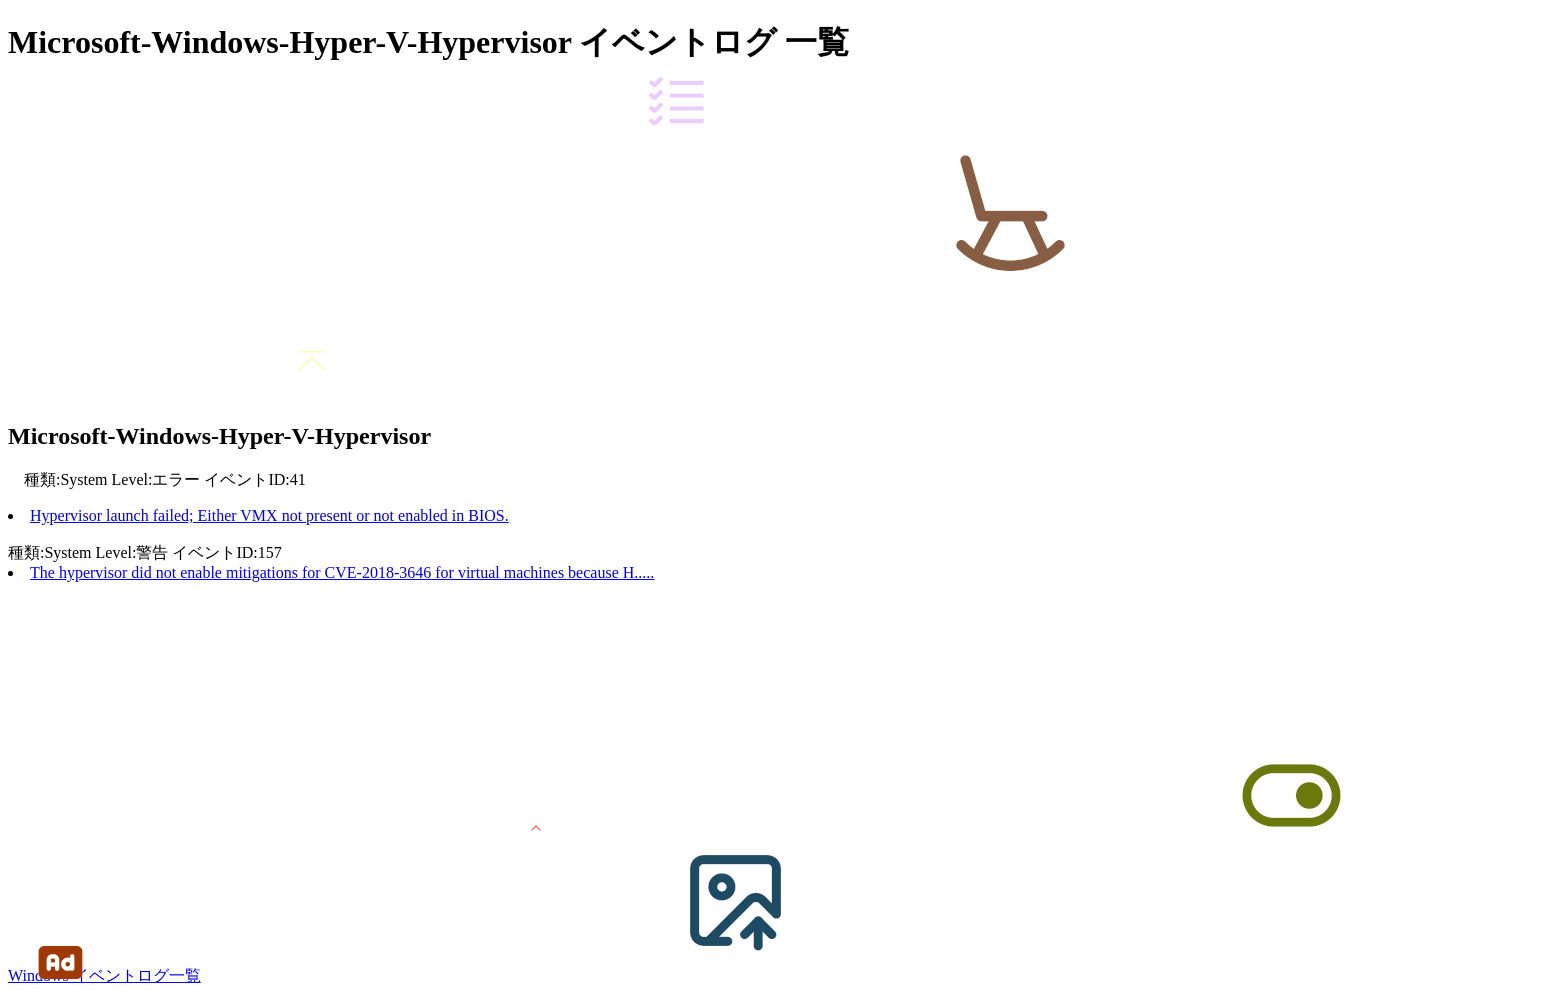 This screenshot has width=1568, height=1003. What do you see at coordinates (536, 828) in the screenshot?
I see `collapse an expanded section` at bounding box center [536, 828].